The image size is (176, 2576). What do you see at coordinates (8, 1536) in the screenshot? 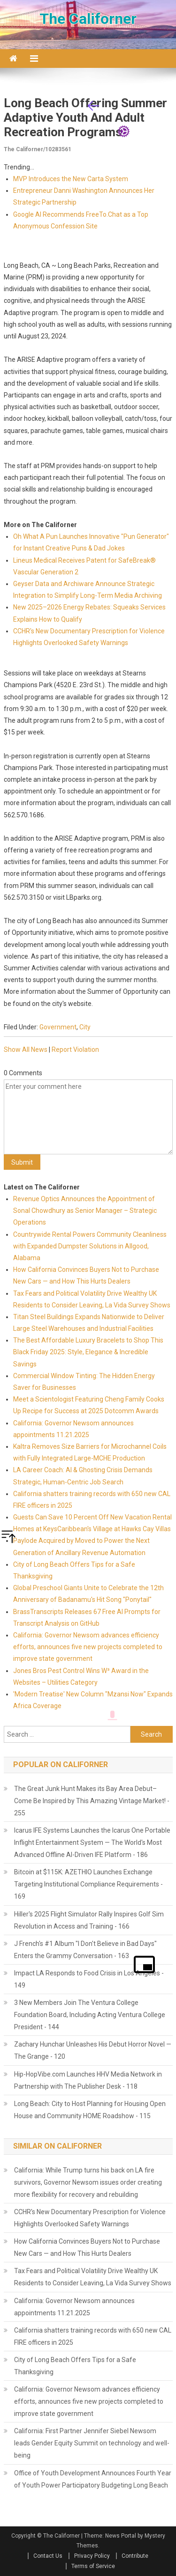
I see `sort list in ascending order` at bounding box center [8, 1536].